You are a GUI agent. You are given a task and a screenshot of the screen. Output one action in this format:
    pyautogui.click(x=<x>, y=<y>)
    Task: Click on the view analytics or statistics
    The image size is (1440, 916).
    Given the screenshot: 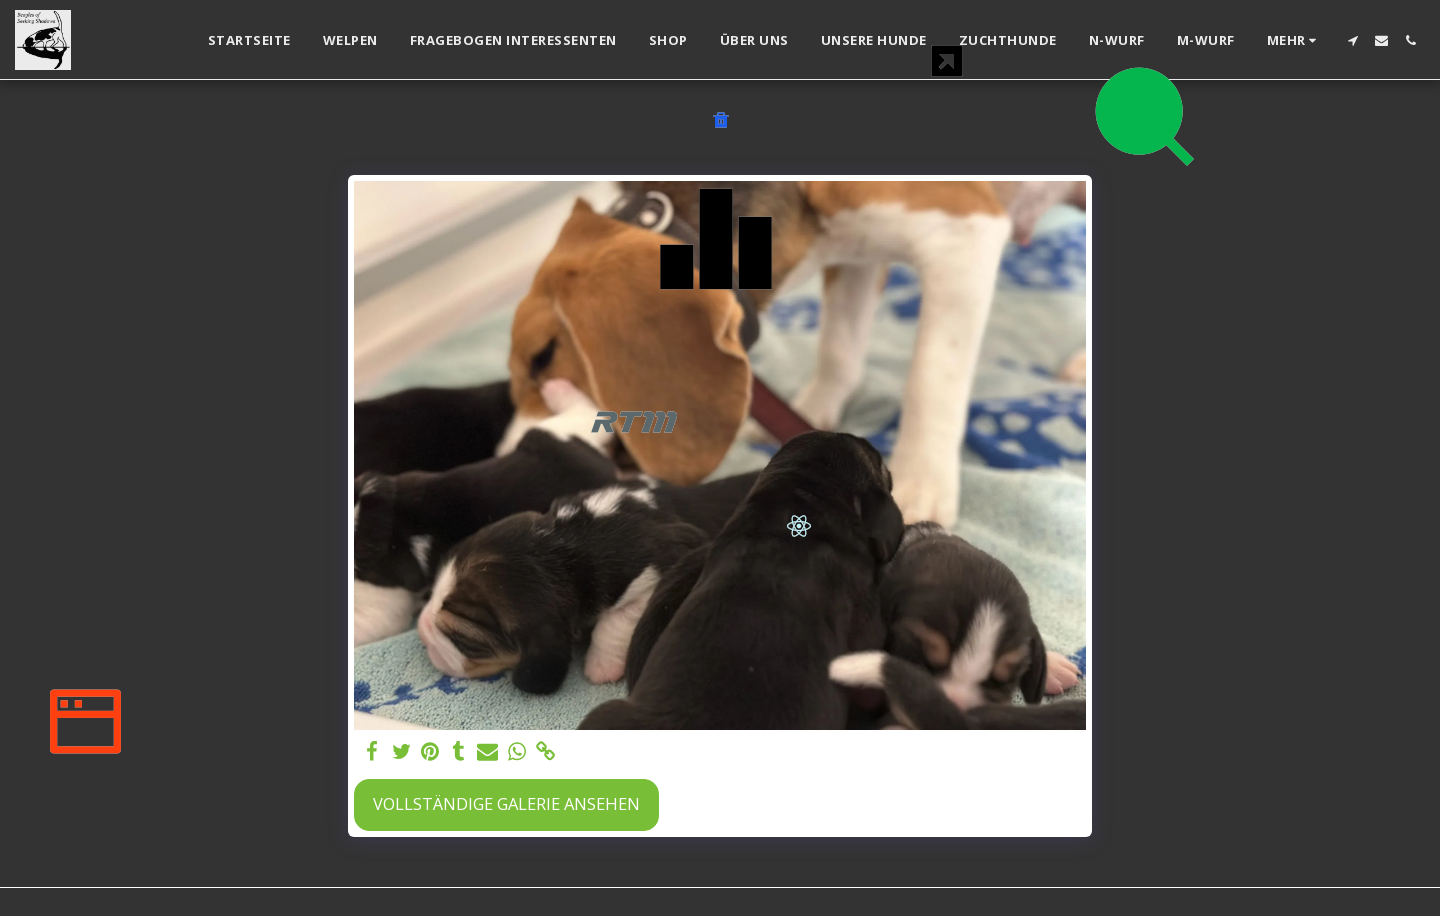 What is the action you would take?
    pyautogui.click(x=716, y=239)
    